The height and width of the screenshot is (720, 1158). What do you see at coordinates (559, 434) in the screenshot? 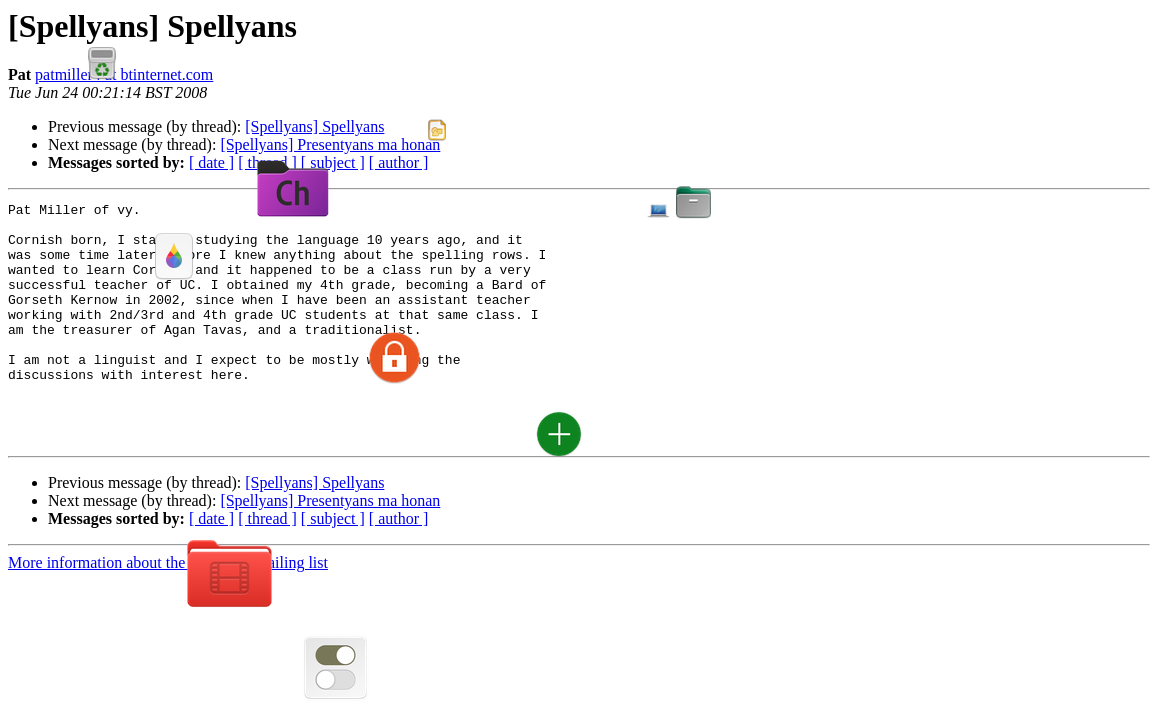
I see `add a new item to a list` at bounding box center [559, 434].